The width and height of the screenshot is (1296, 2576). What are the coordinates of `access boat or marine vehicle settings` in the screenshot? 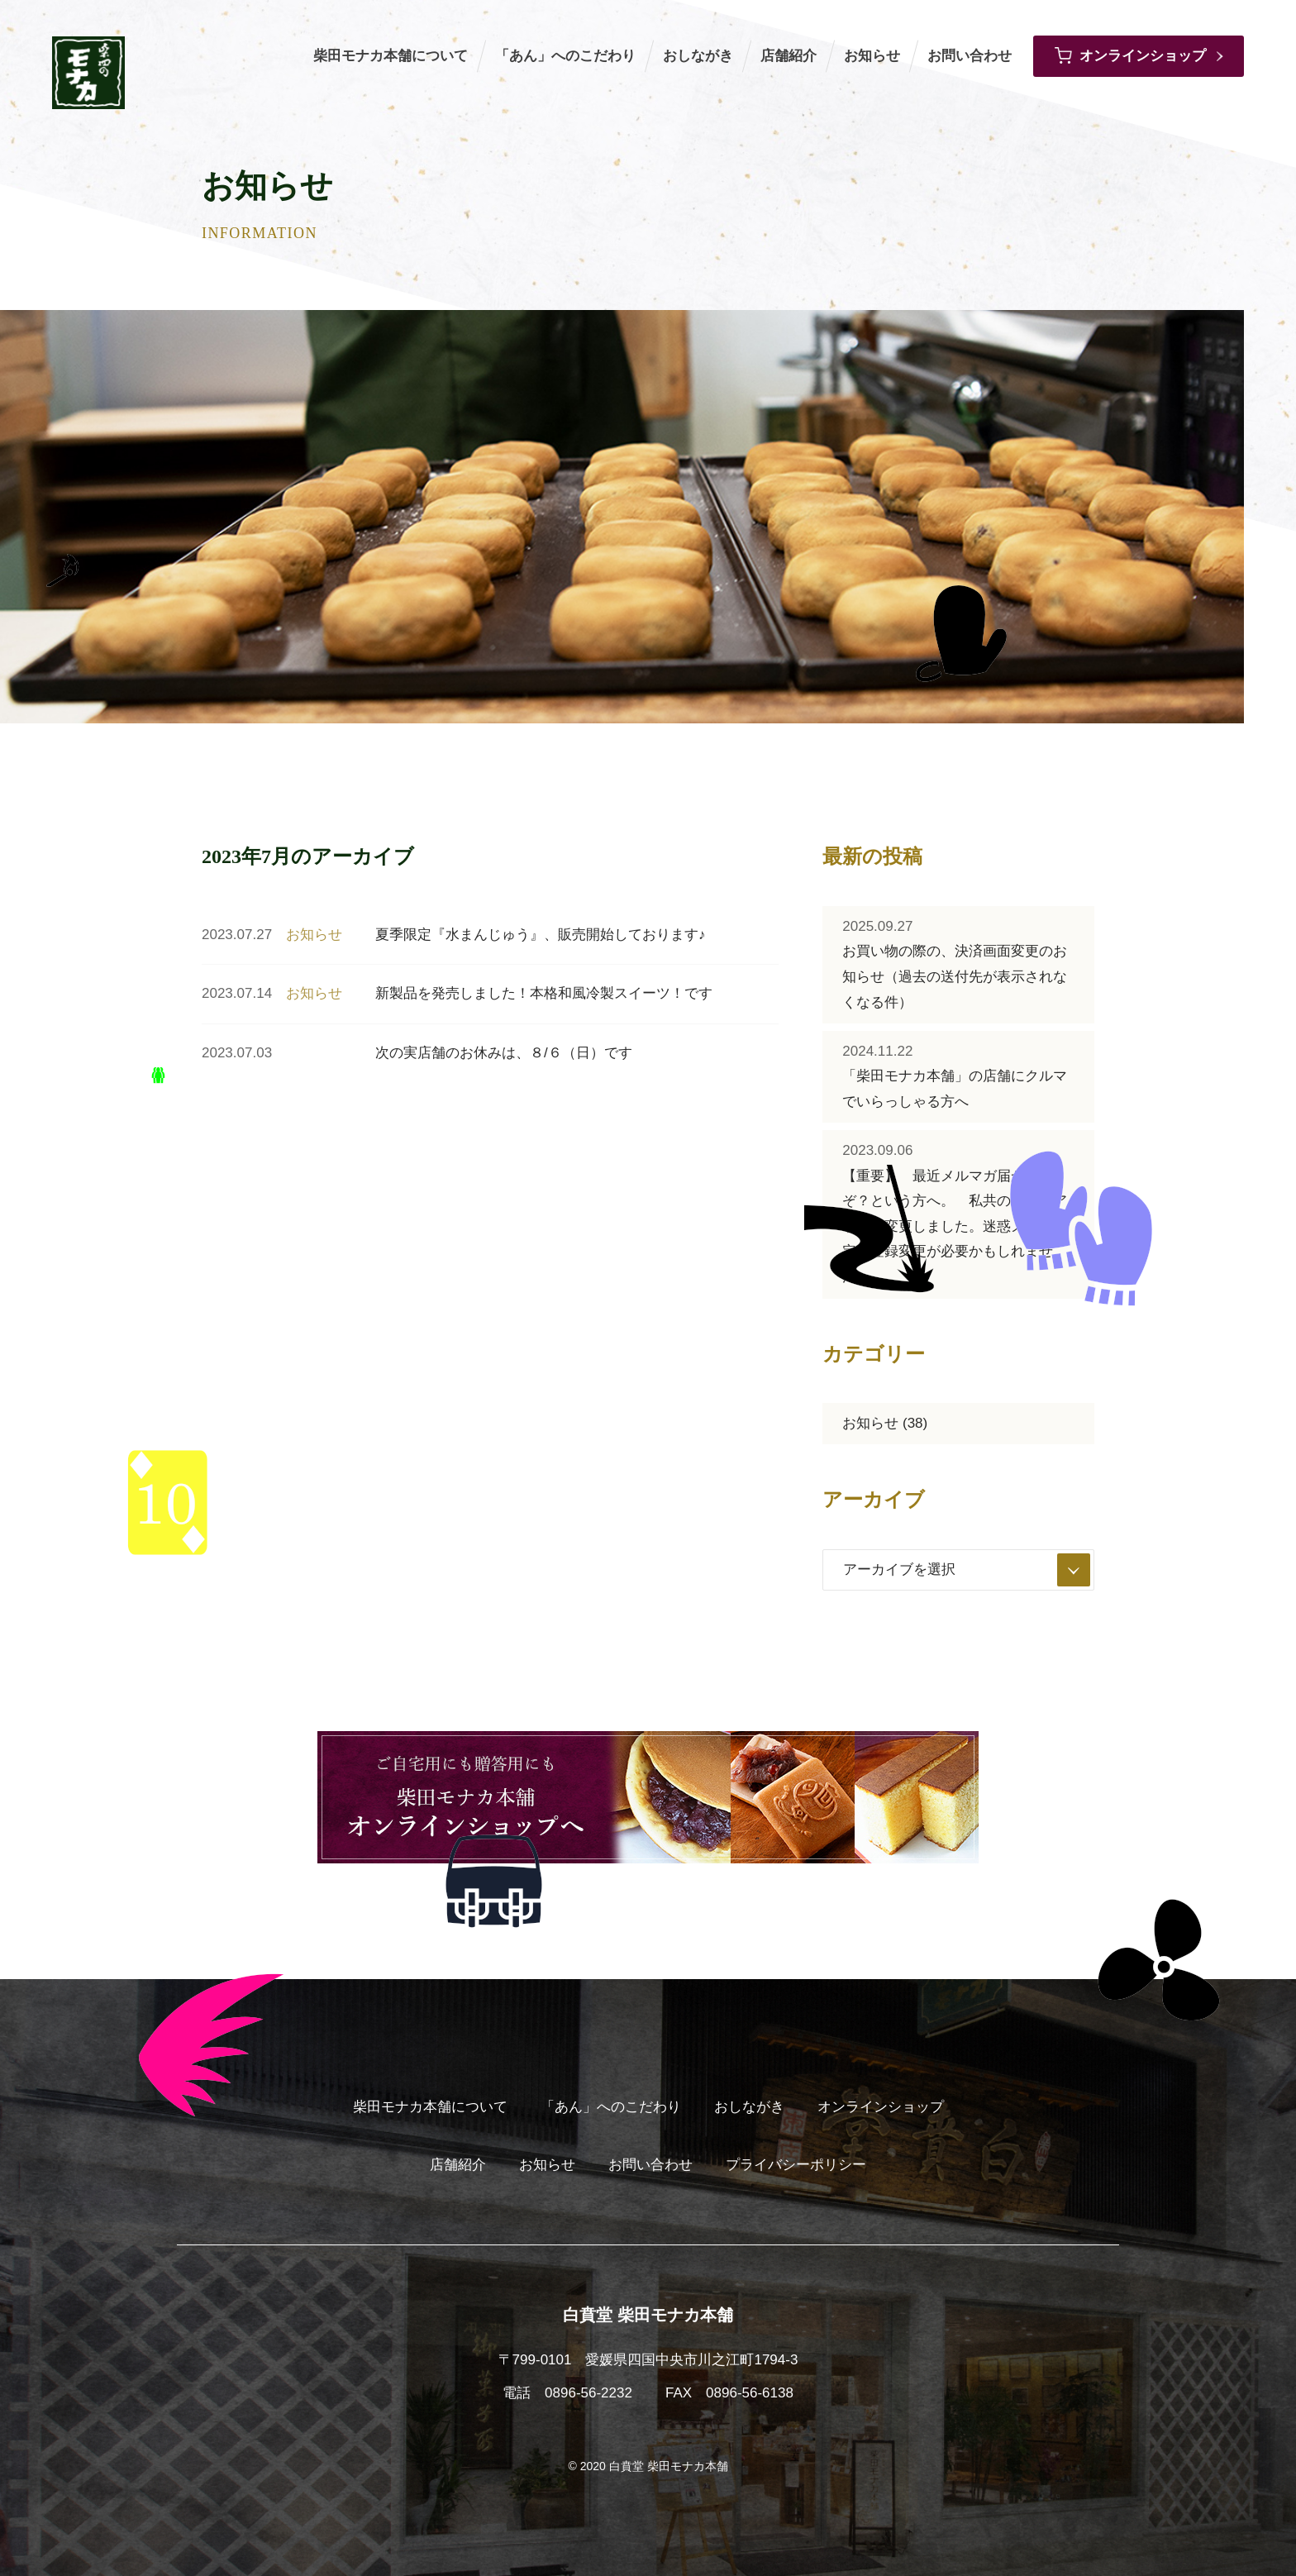 It's located at (1159, 1960).